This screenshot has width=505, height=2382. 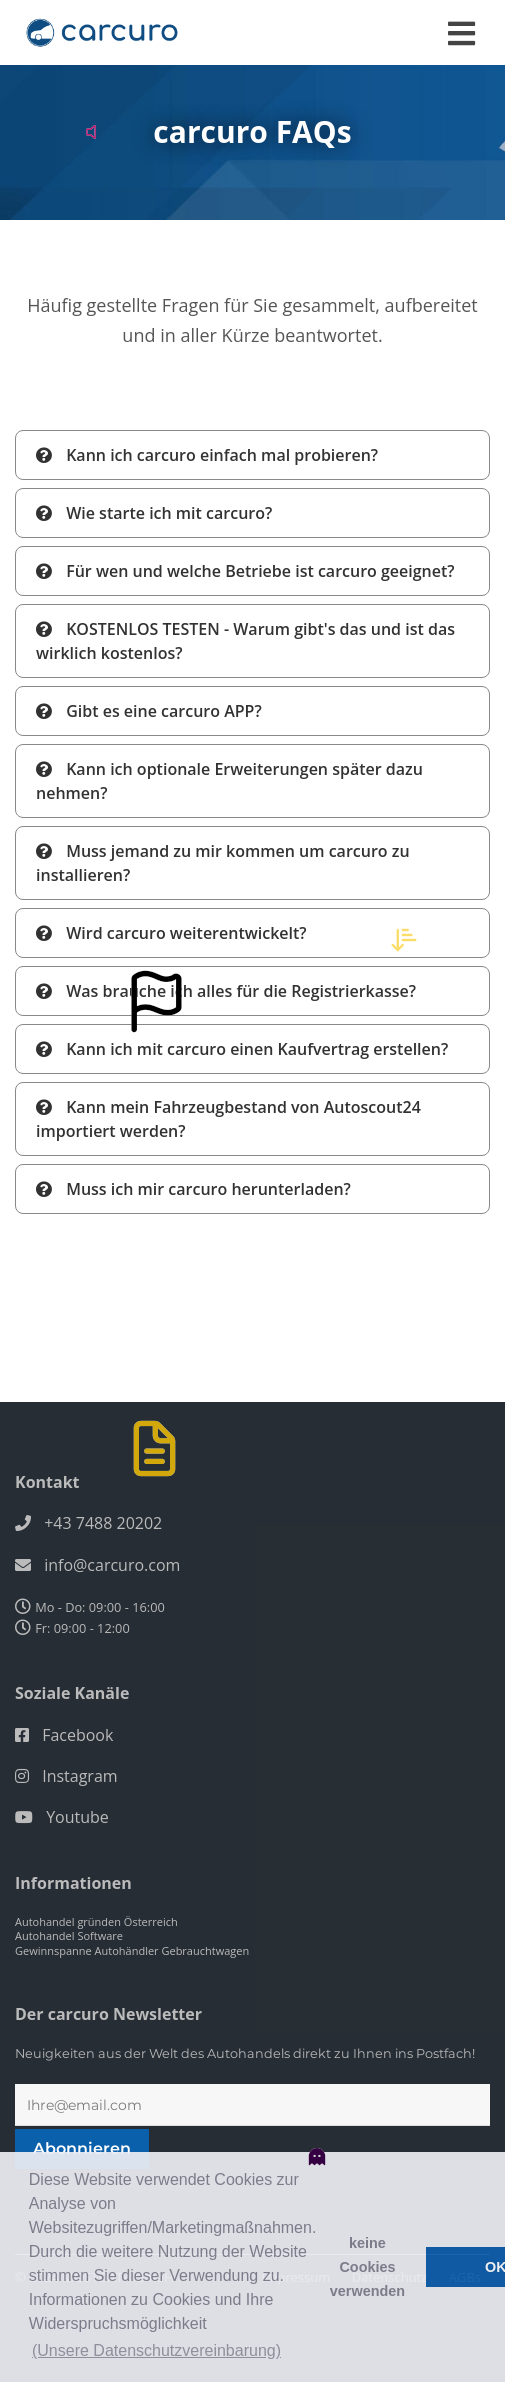 I want to click on view document or text file, so click(x=154, y=1448).